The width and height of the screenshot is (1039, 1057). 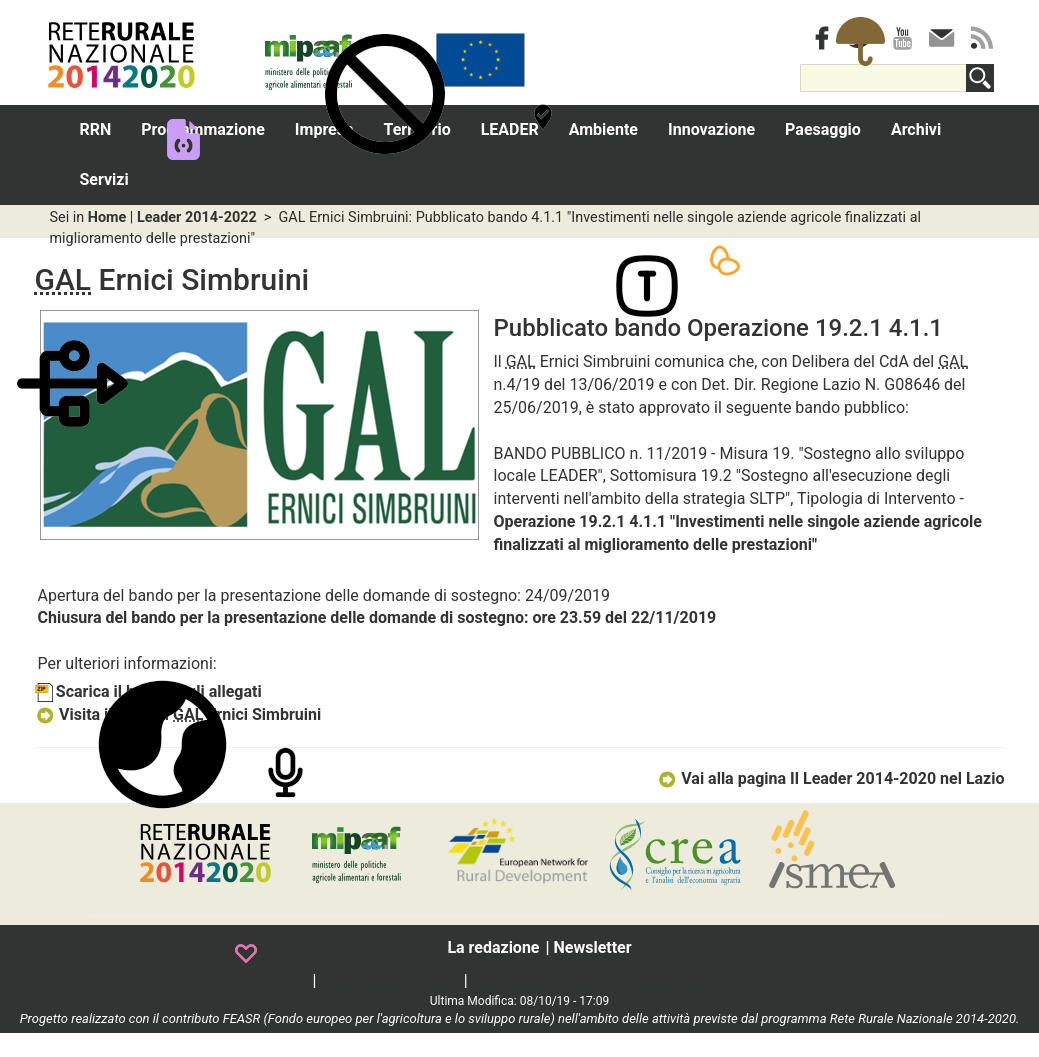 I want to click on switch to global or worldwide view, so click(x=162, y=744).